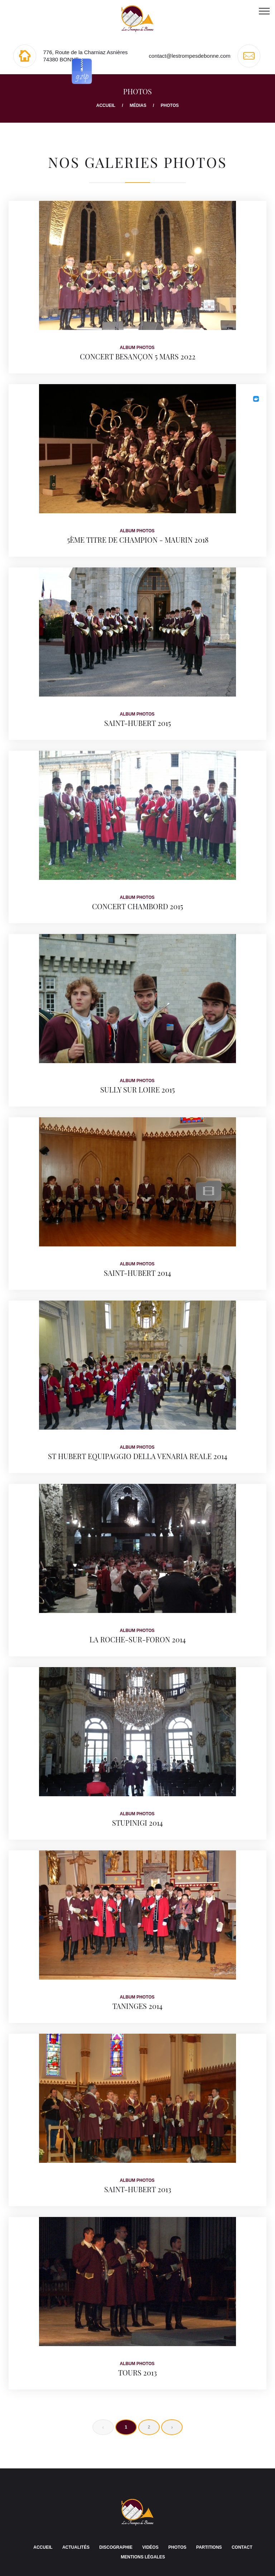 The height and width of the screenshot is (2576, 275). What do you see at coordinates (256, 399) in the screenshot?
I see `open Docker Desktop application` at bounding box center [256, 399].